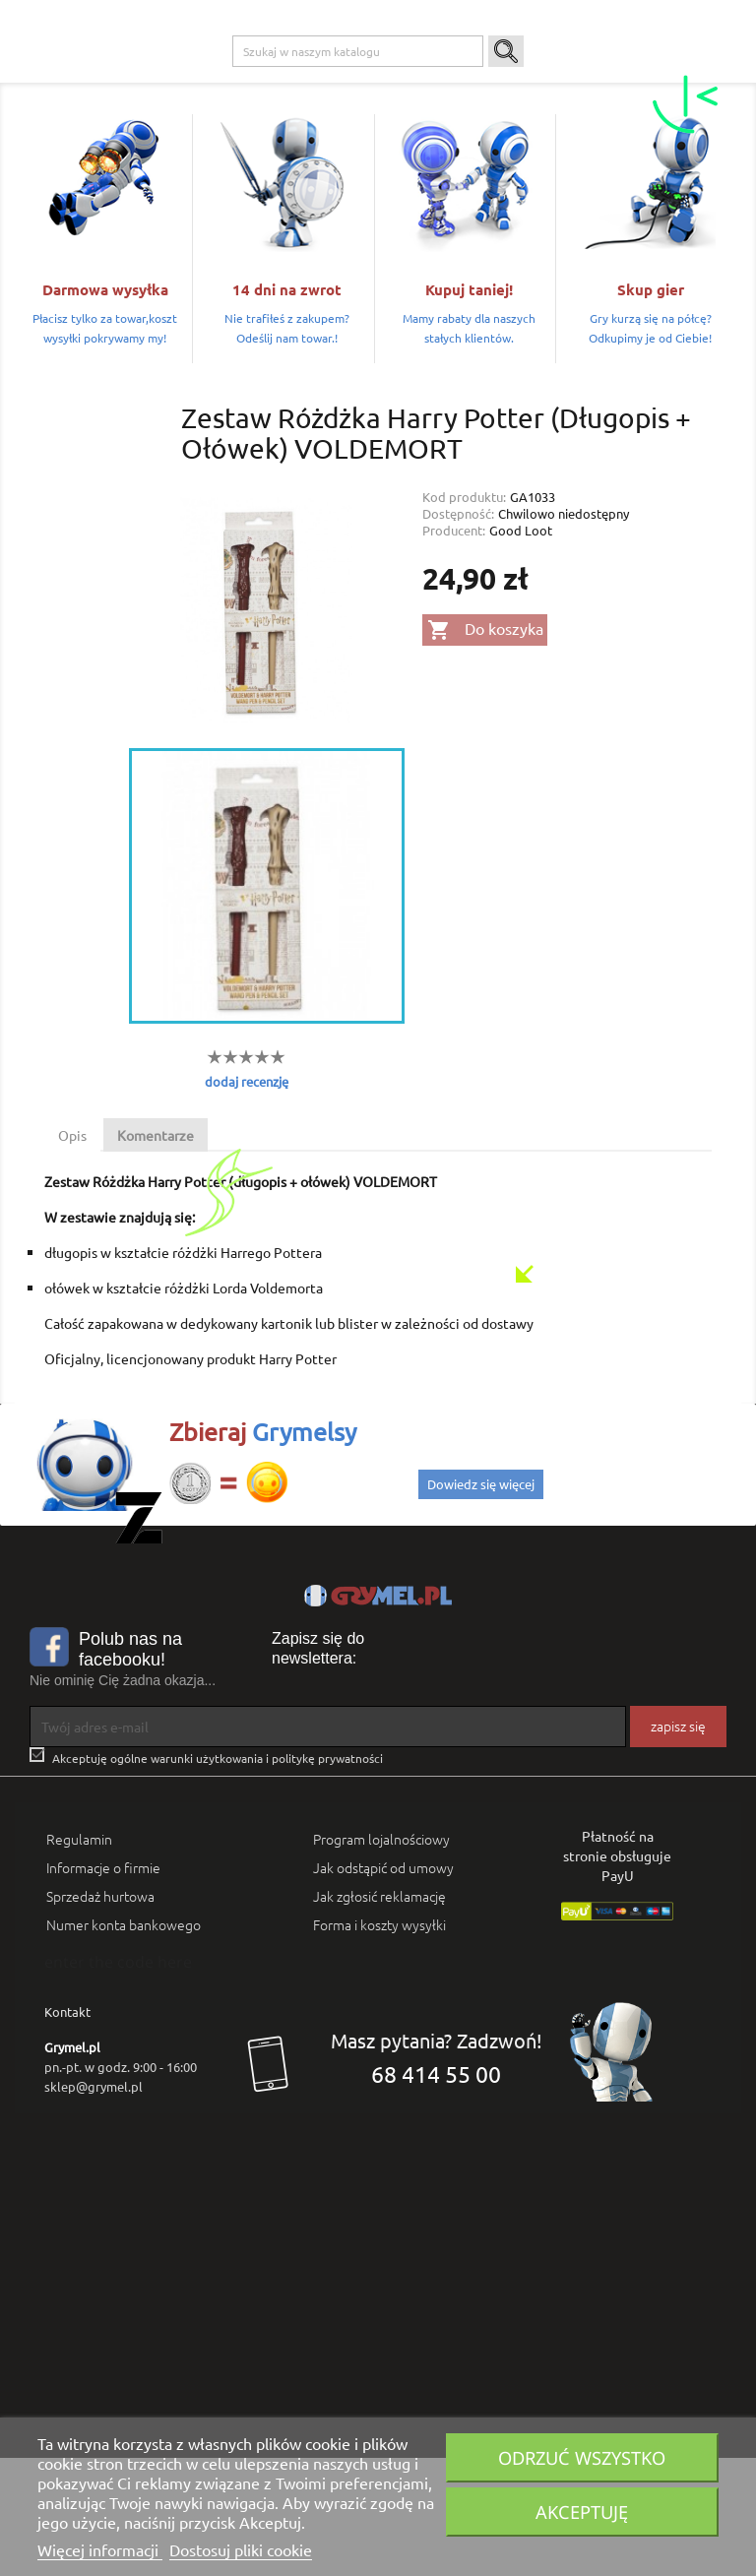 The width and height of the screenshot is (756, 2576). What do you see at coordinates (525, 1274) in the screenshot?
I see `navigate to previous or lower-level content` at bounding box center [525, 1274].